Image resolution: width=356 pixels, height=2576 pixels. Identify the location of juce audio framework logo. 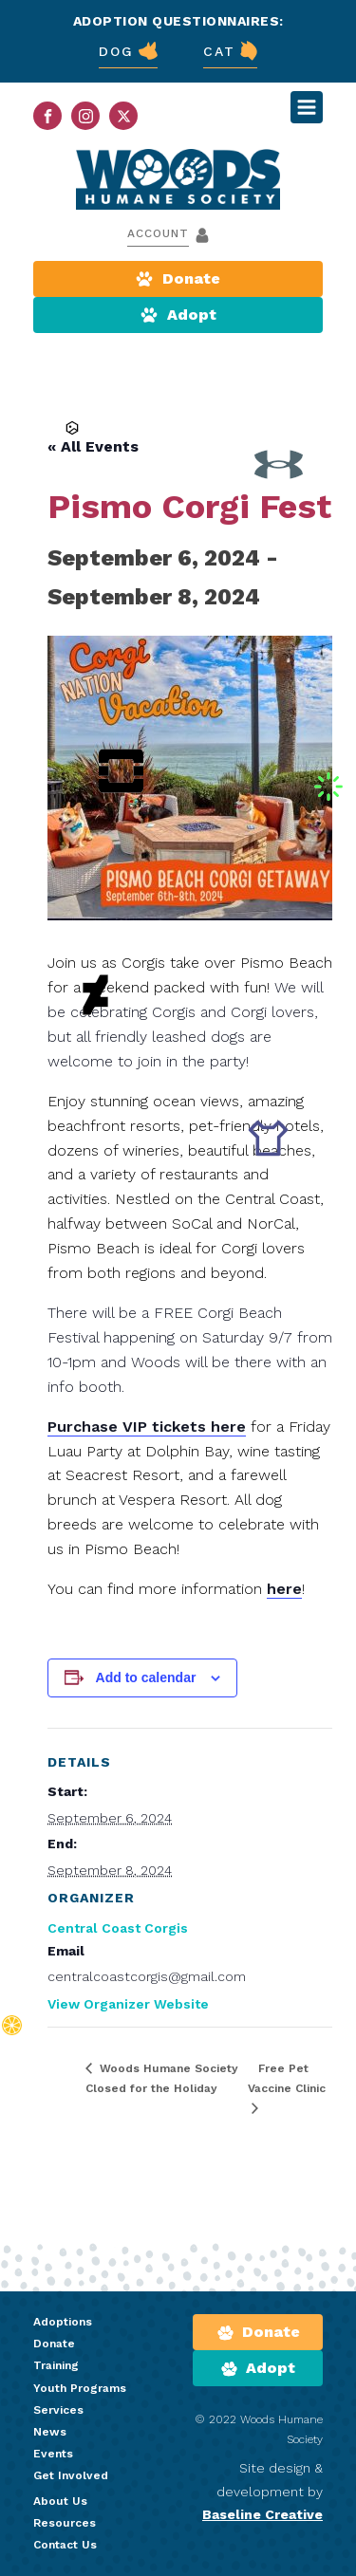
(11, 2025).